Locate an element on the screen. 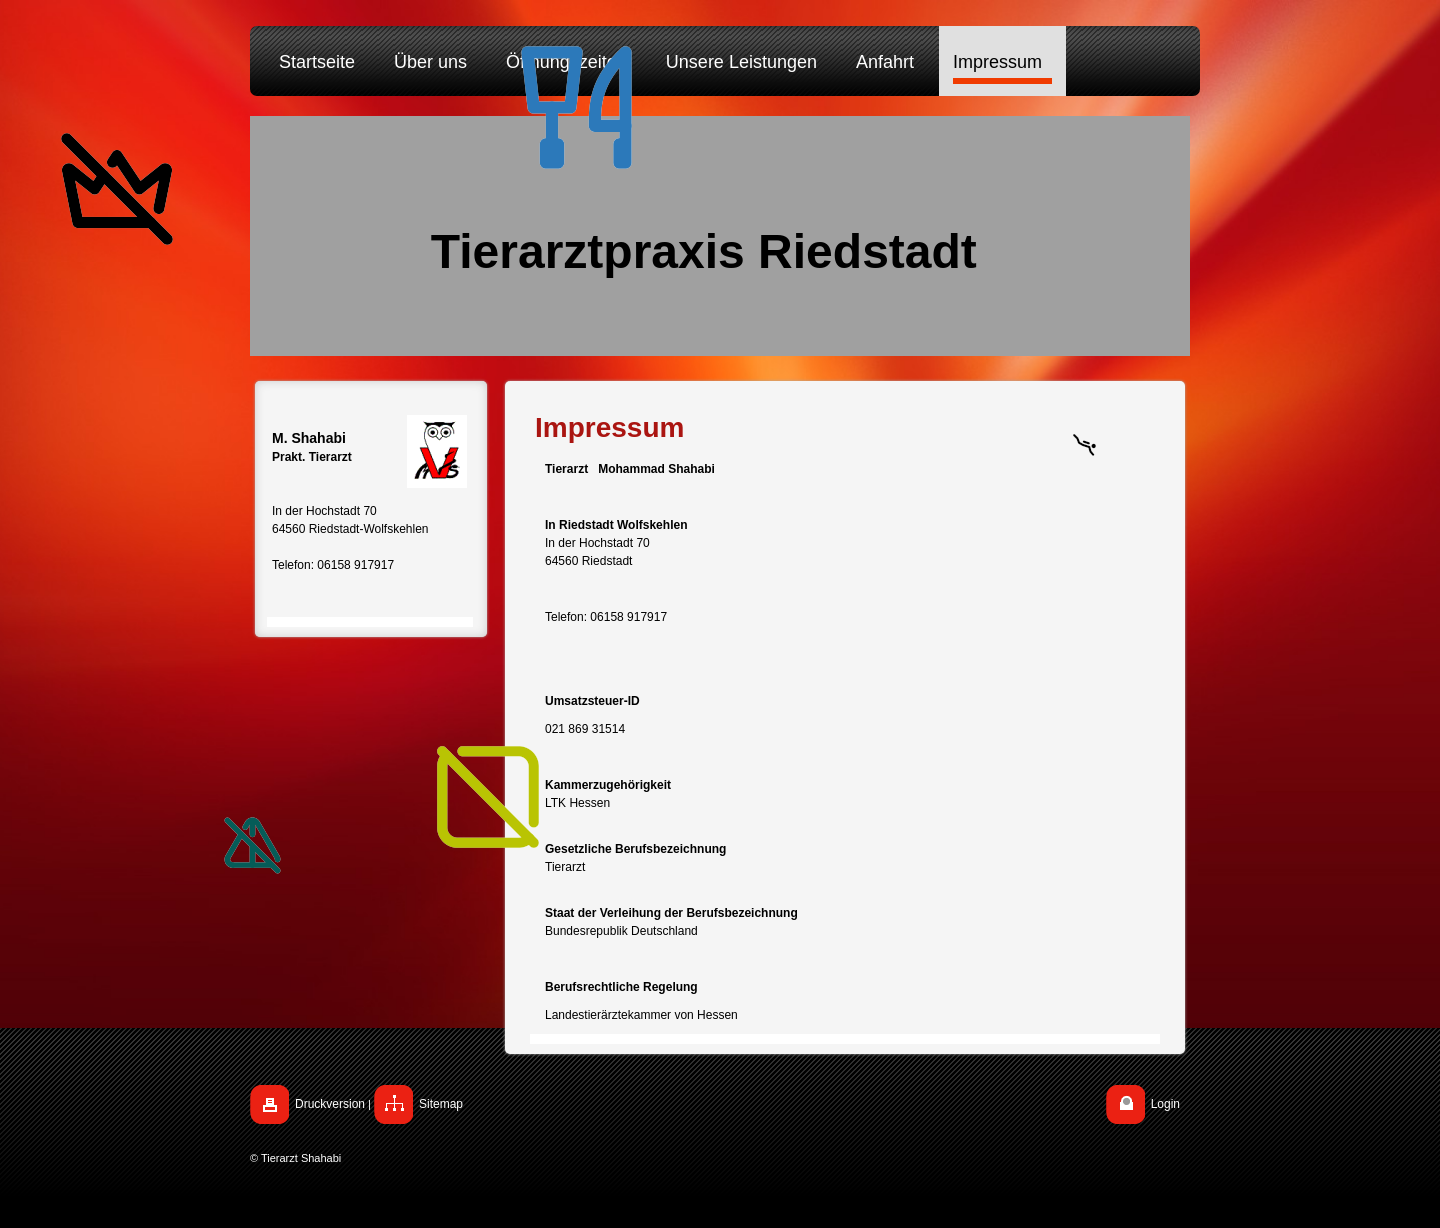 The width and height of the screenshot is (1440, 1228). hide details or additional information is located at coordinates (252, 845).